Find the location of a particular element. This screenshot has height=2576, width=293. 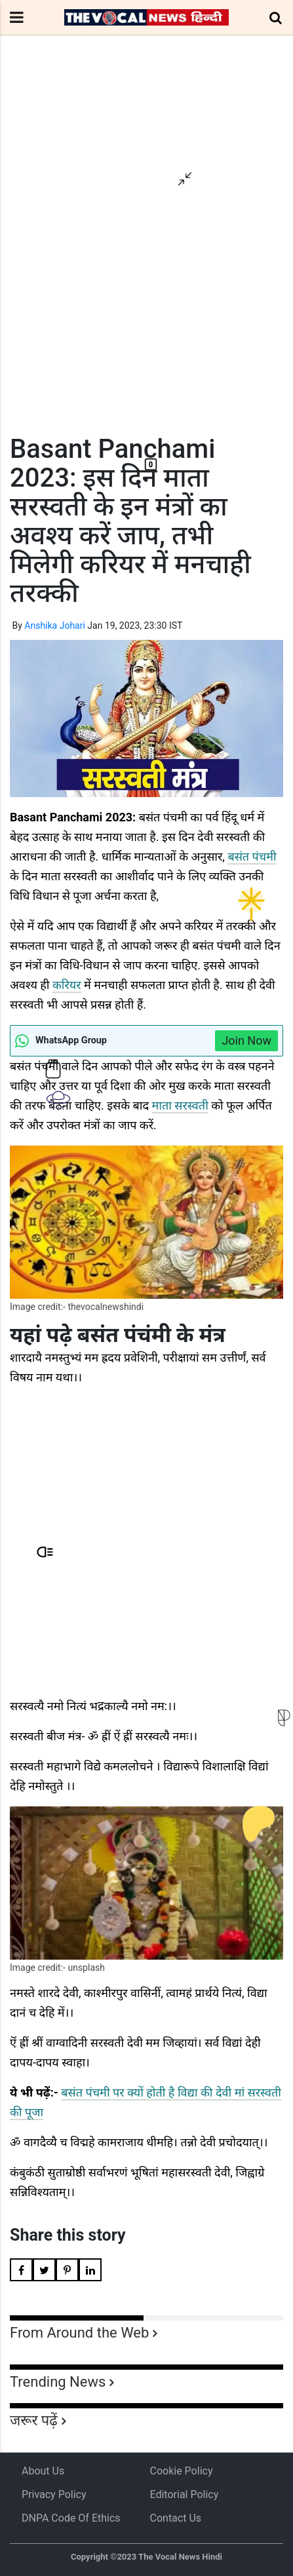

access sci-fi or space-themed content is located at coordinates (58, 1100).